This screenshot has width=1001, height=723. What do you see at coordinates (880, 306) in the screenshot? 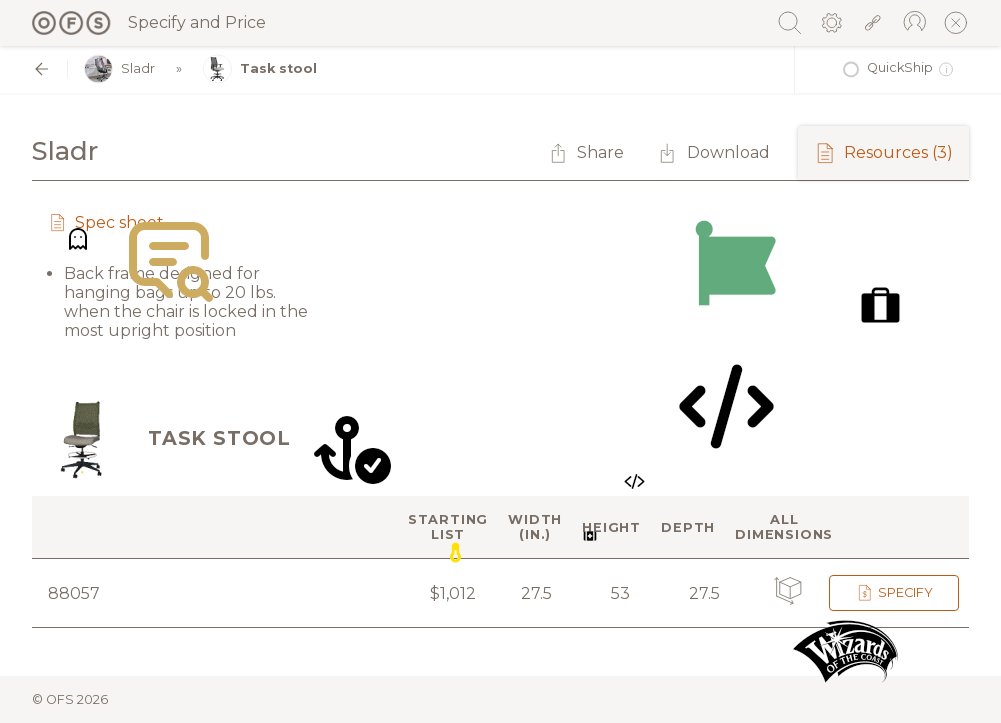
I see `access travel or trip planning features` at bounding box center [880, 306].